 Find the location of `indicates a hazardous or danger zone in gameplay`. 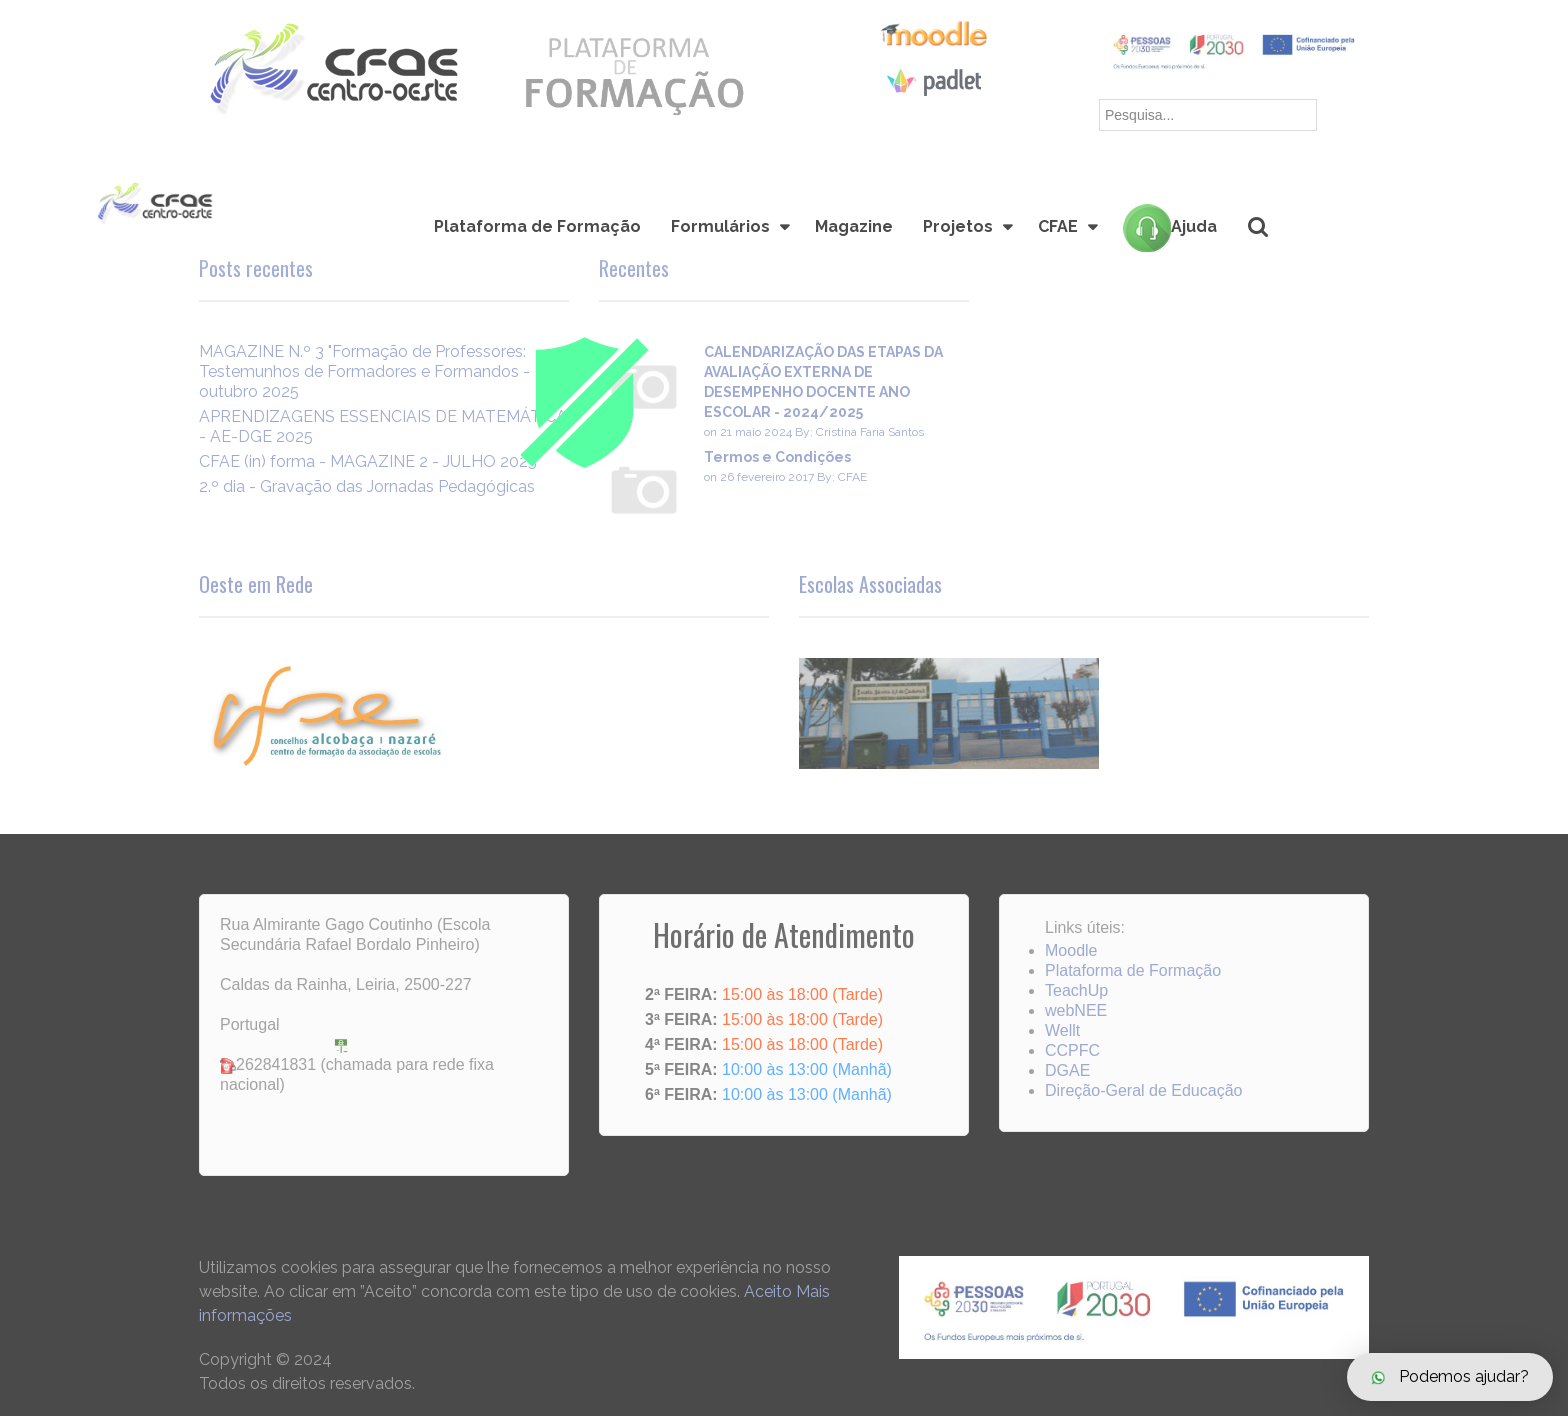

indicates a hazardous or danger zone in gameplay is located at coordinates (341, 1046).